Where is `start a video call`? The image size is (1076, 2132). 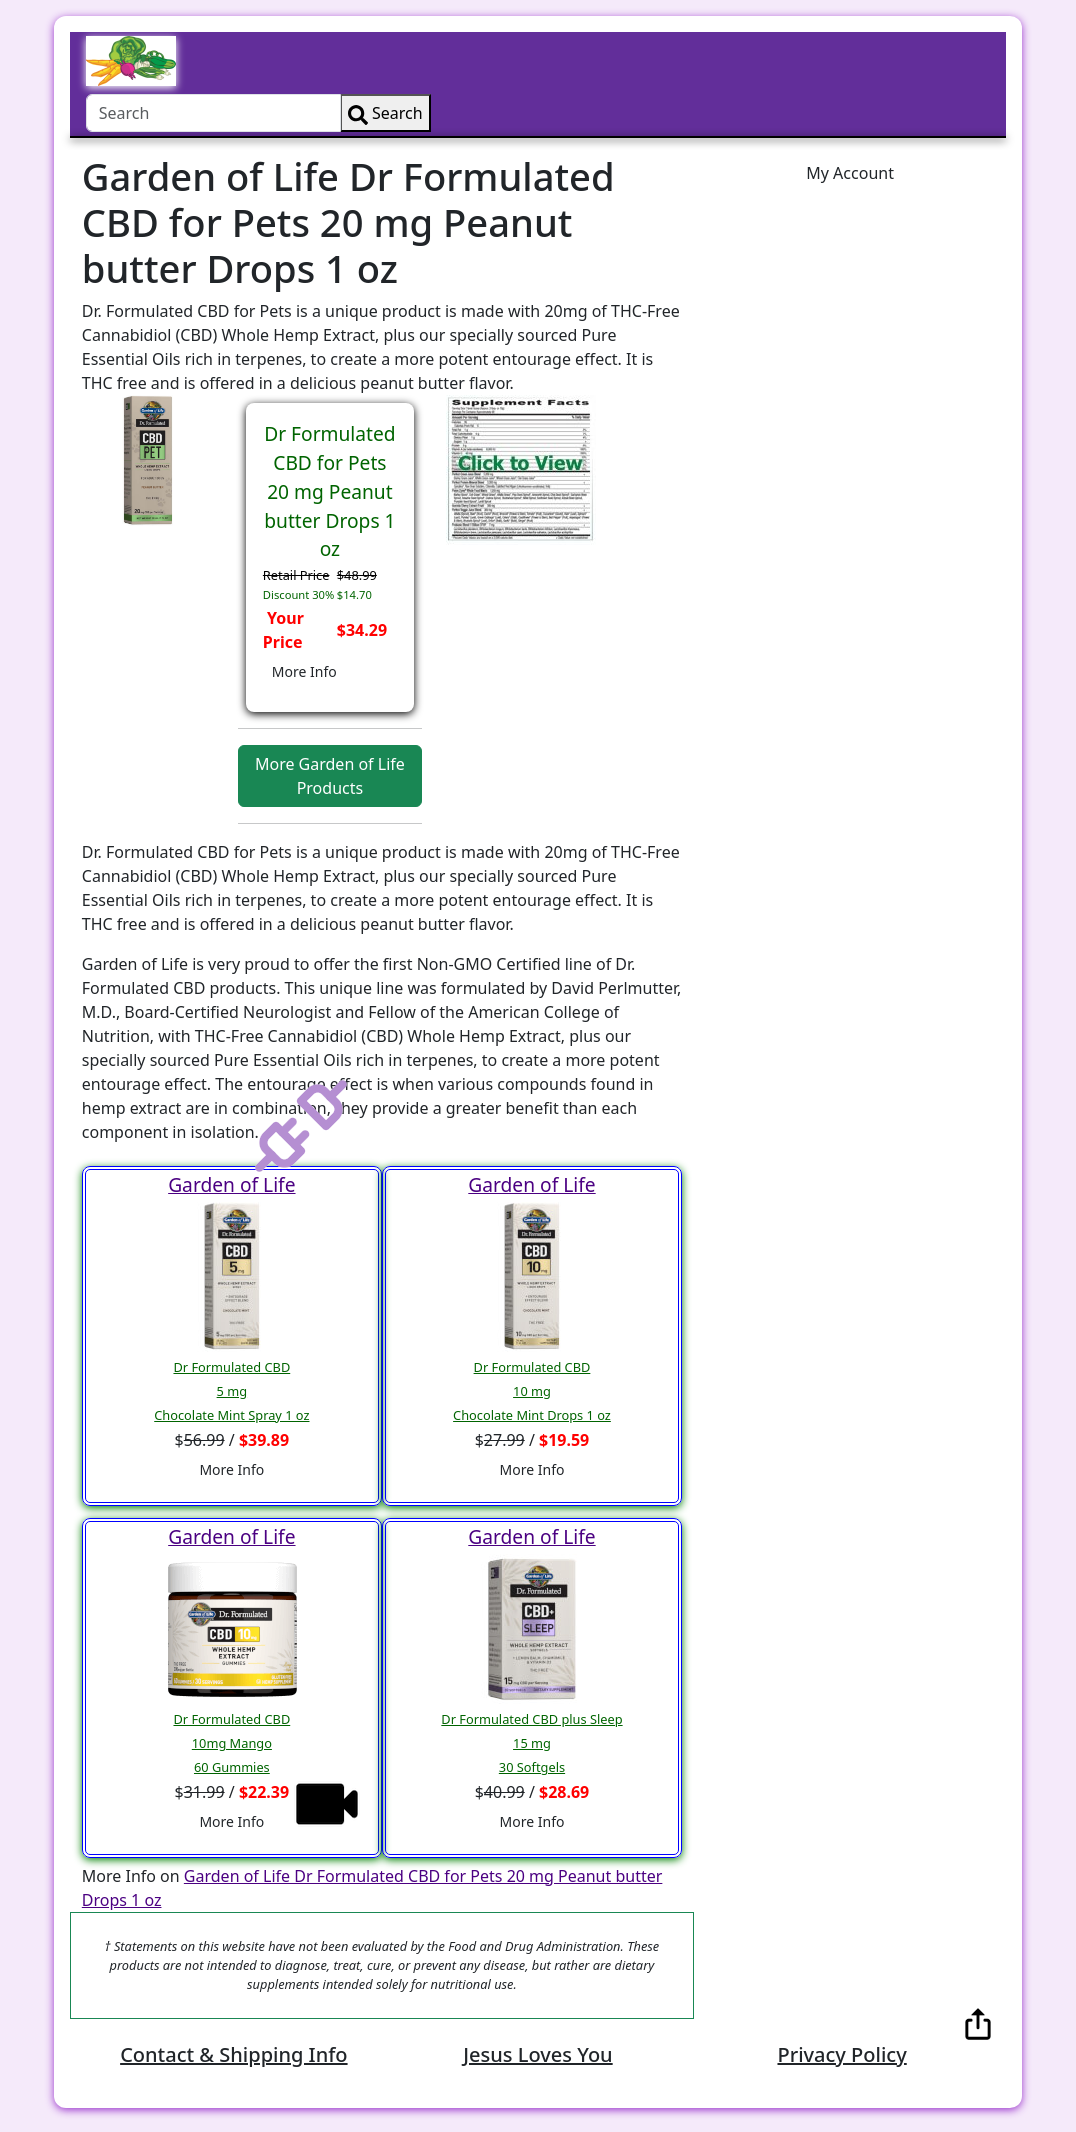 start a video call is located at coordinates (327, 1804).